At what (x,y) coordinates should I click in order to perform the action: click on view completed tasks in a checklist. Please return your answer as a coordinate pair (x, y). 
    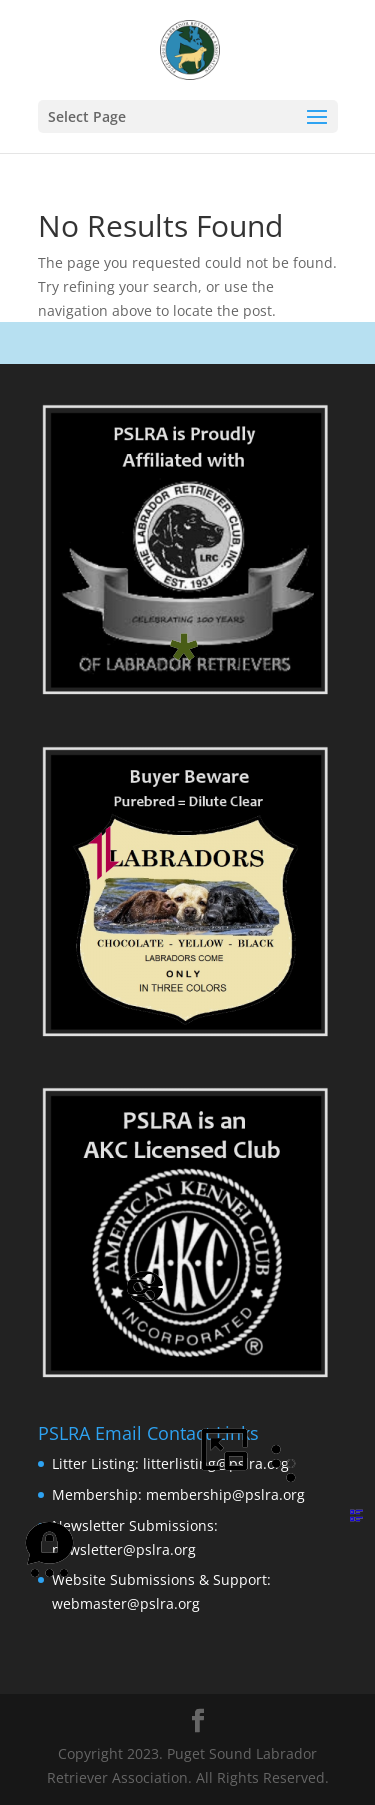
    Looking at the image, I should click on (356, 1515).